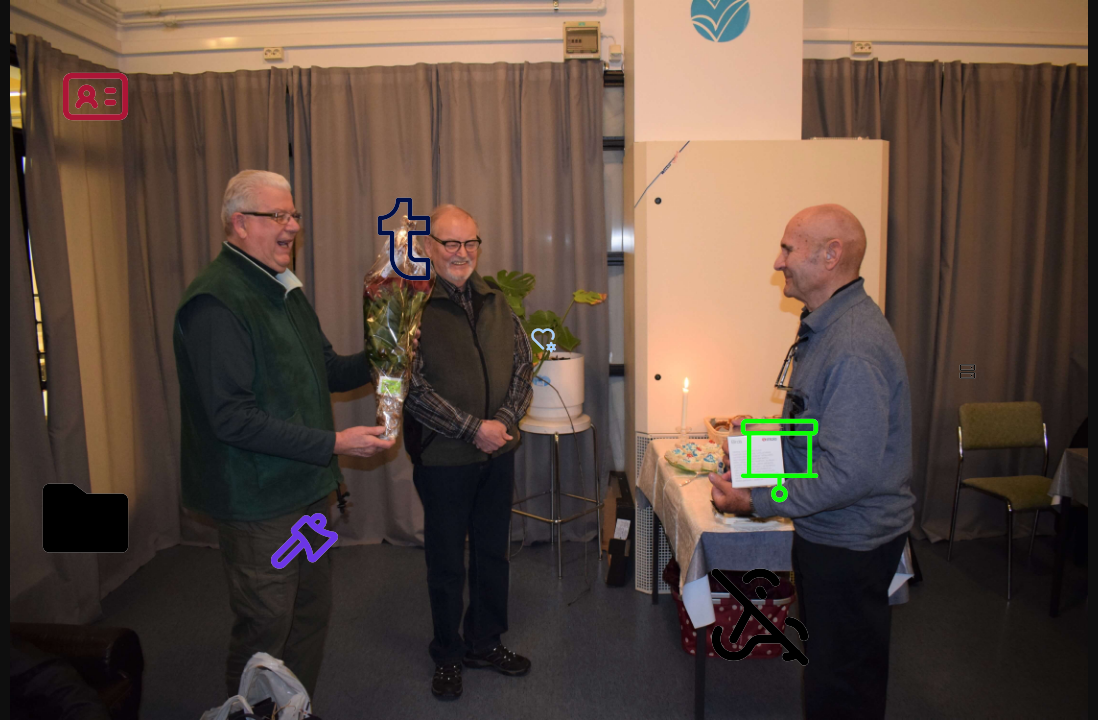  I want to click on start a presentation or slideshow, so click(779, 454).